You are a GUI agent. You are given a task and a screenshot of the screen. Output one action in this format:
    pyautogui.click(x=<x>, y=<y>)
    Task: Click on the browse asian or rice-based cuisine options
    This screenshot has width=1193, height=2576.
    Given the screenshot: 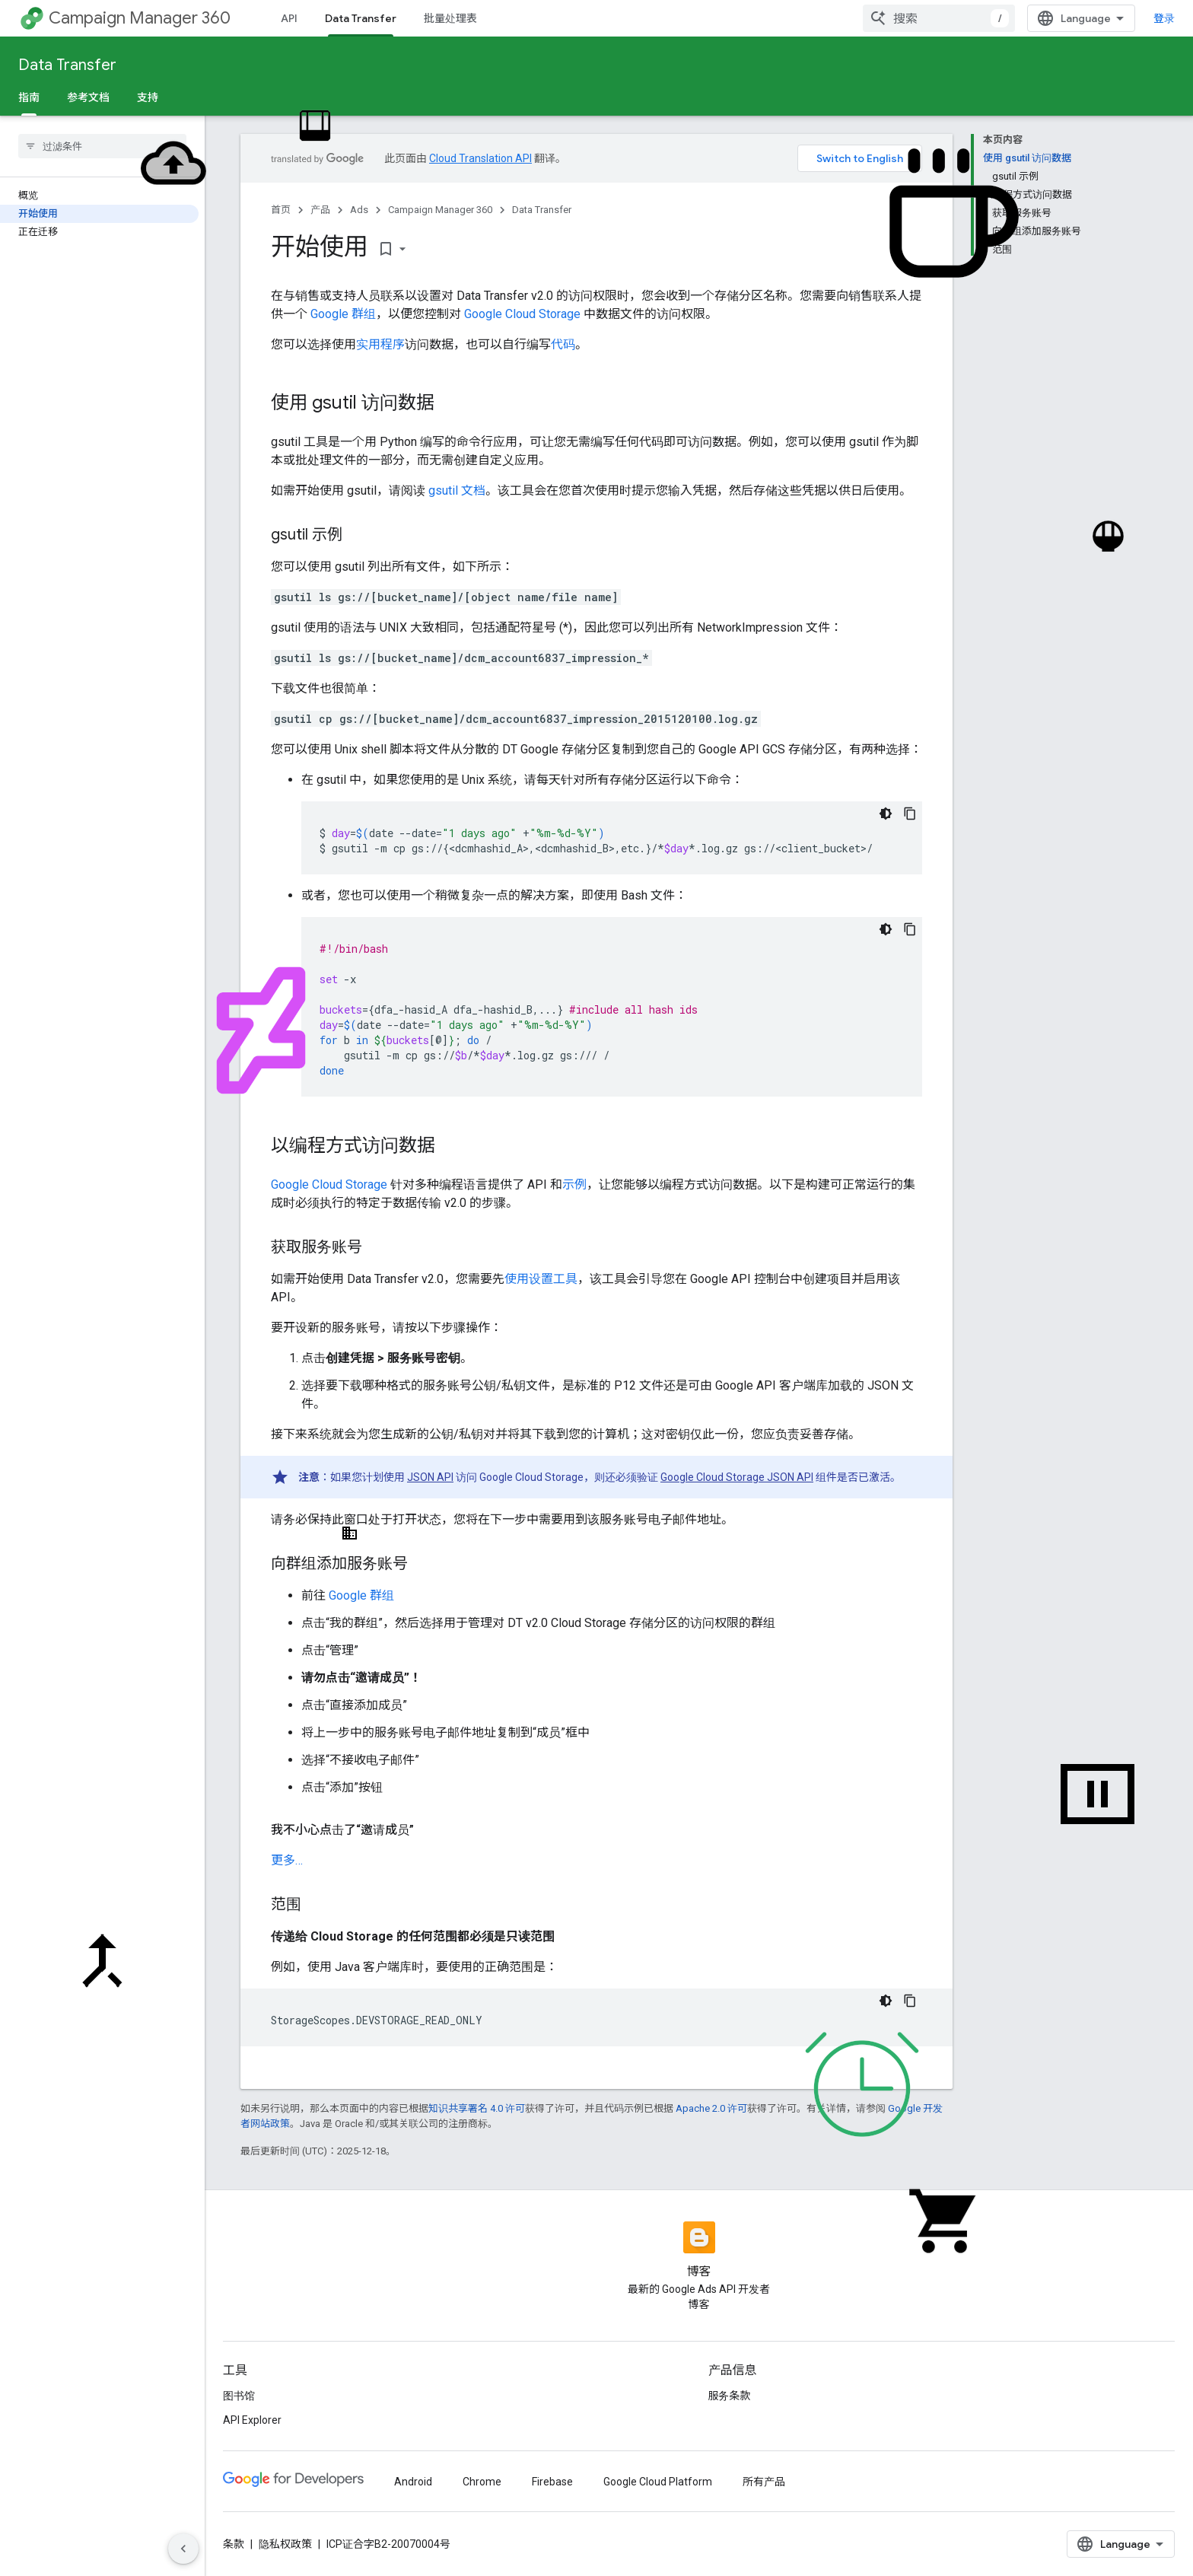 What is the action you would take?
    pyautogui.click(x=1108, y=536)
    